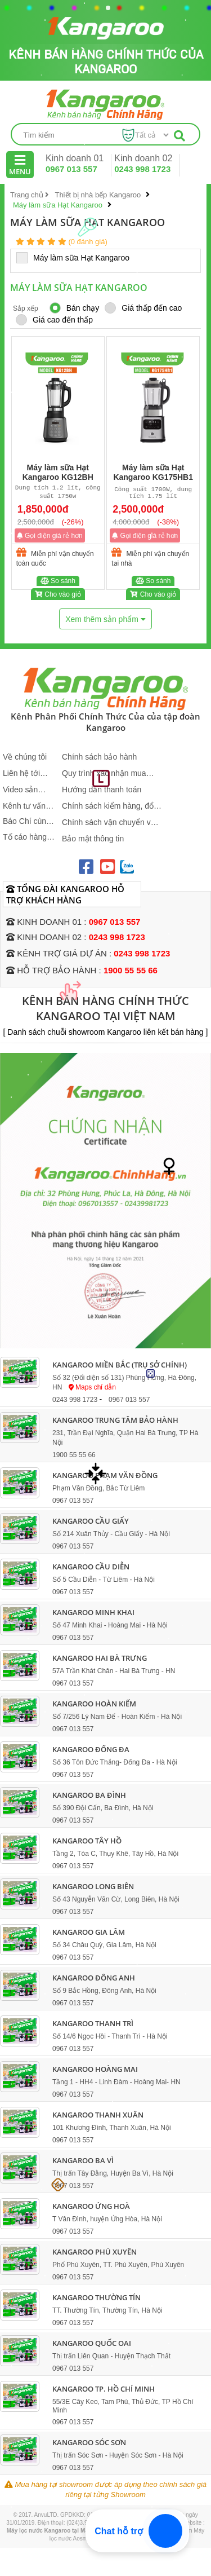 This screenshot has height=2576, width=211. I want to click on collapse or minimize content from all sides, so click(96, 1474).